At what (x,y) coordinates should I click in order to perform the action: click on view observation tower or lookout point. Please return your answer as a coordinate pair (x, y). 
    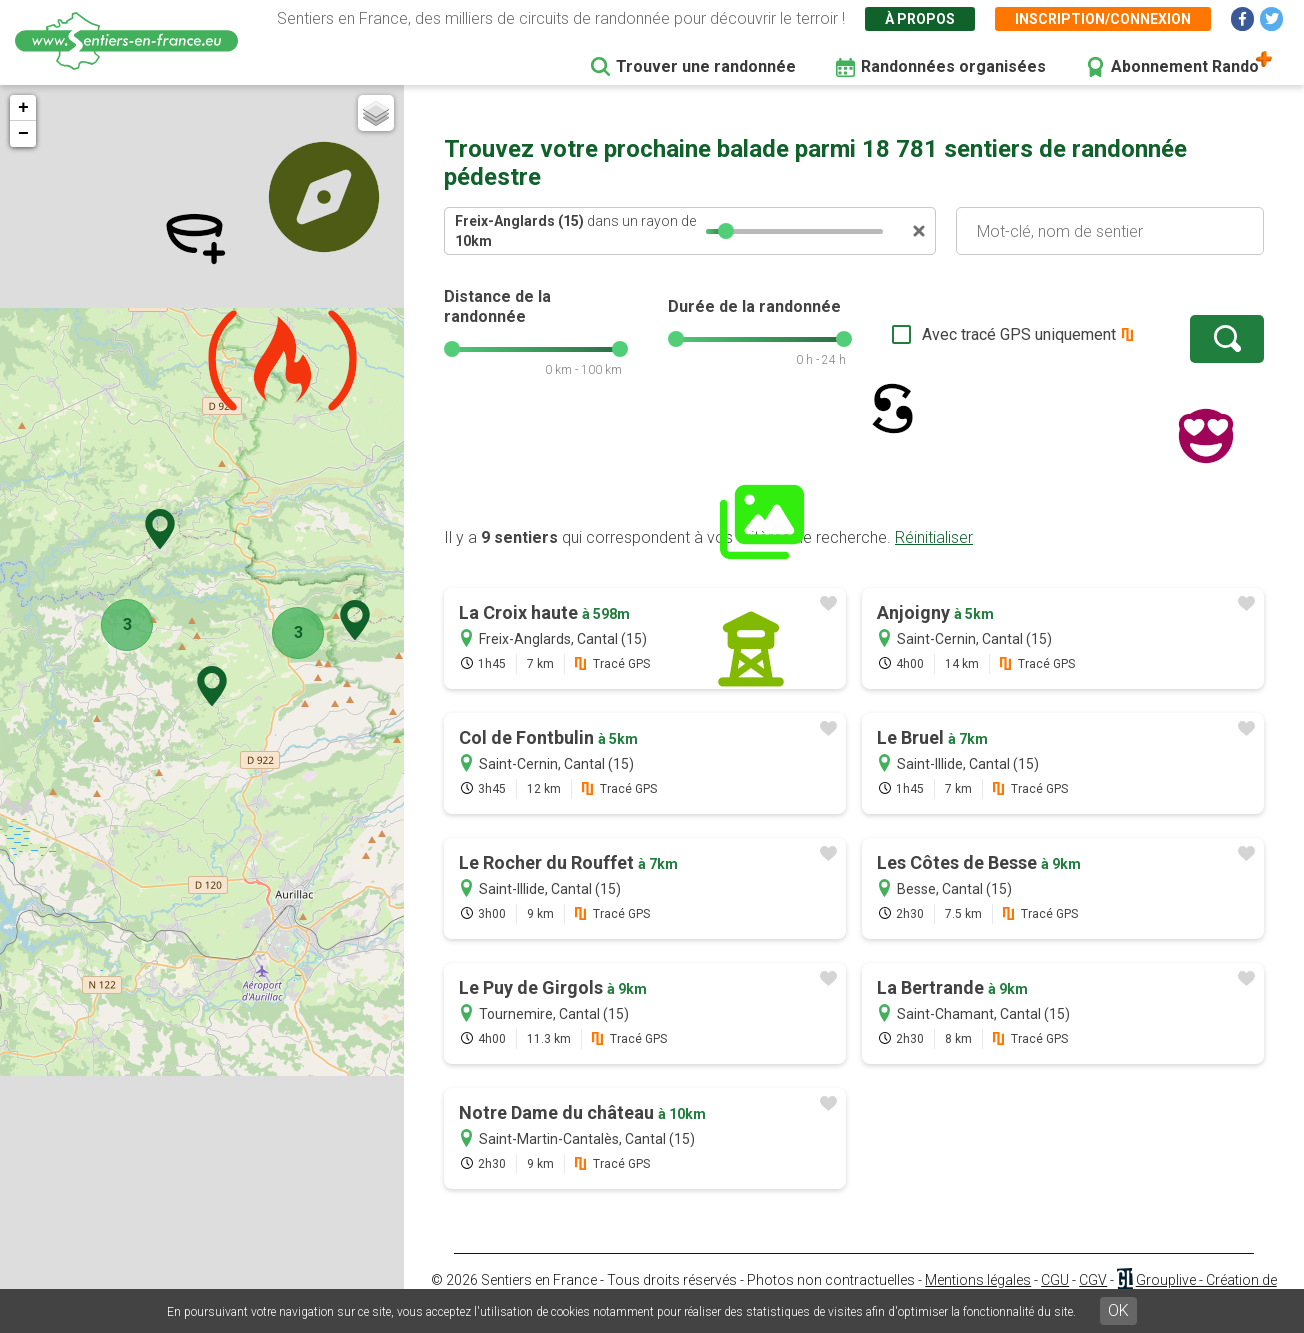
    Looking at the image, I should click on (751, 649).